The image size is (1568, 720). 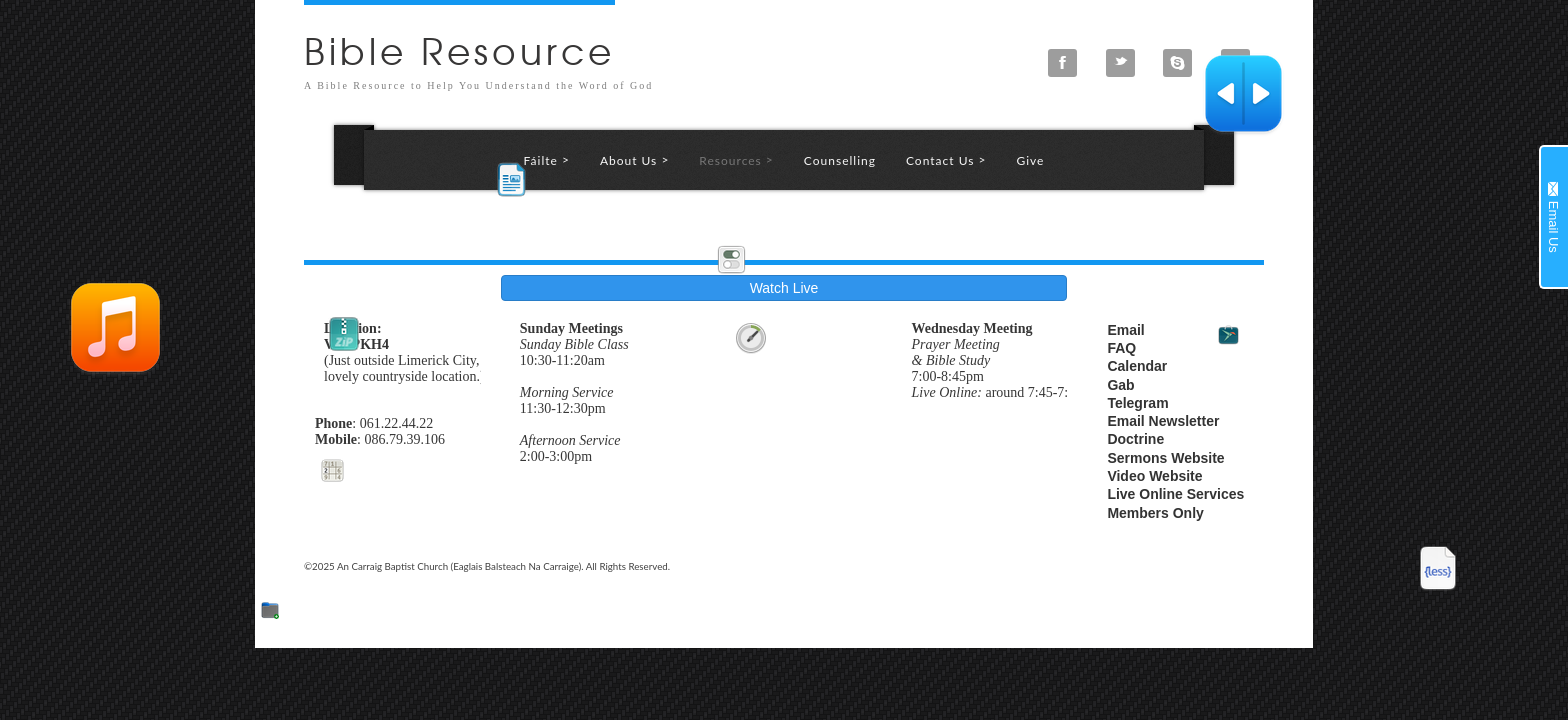 I want to click on open the snap store to browse and install applications, so click(x=1228, y=335).